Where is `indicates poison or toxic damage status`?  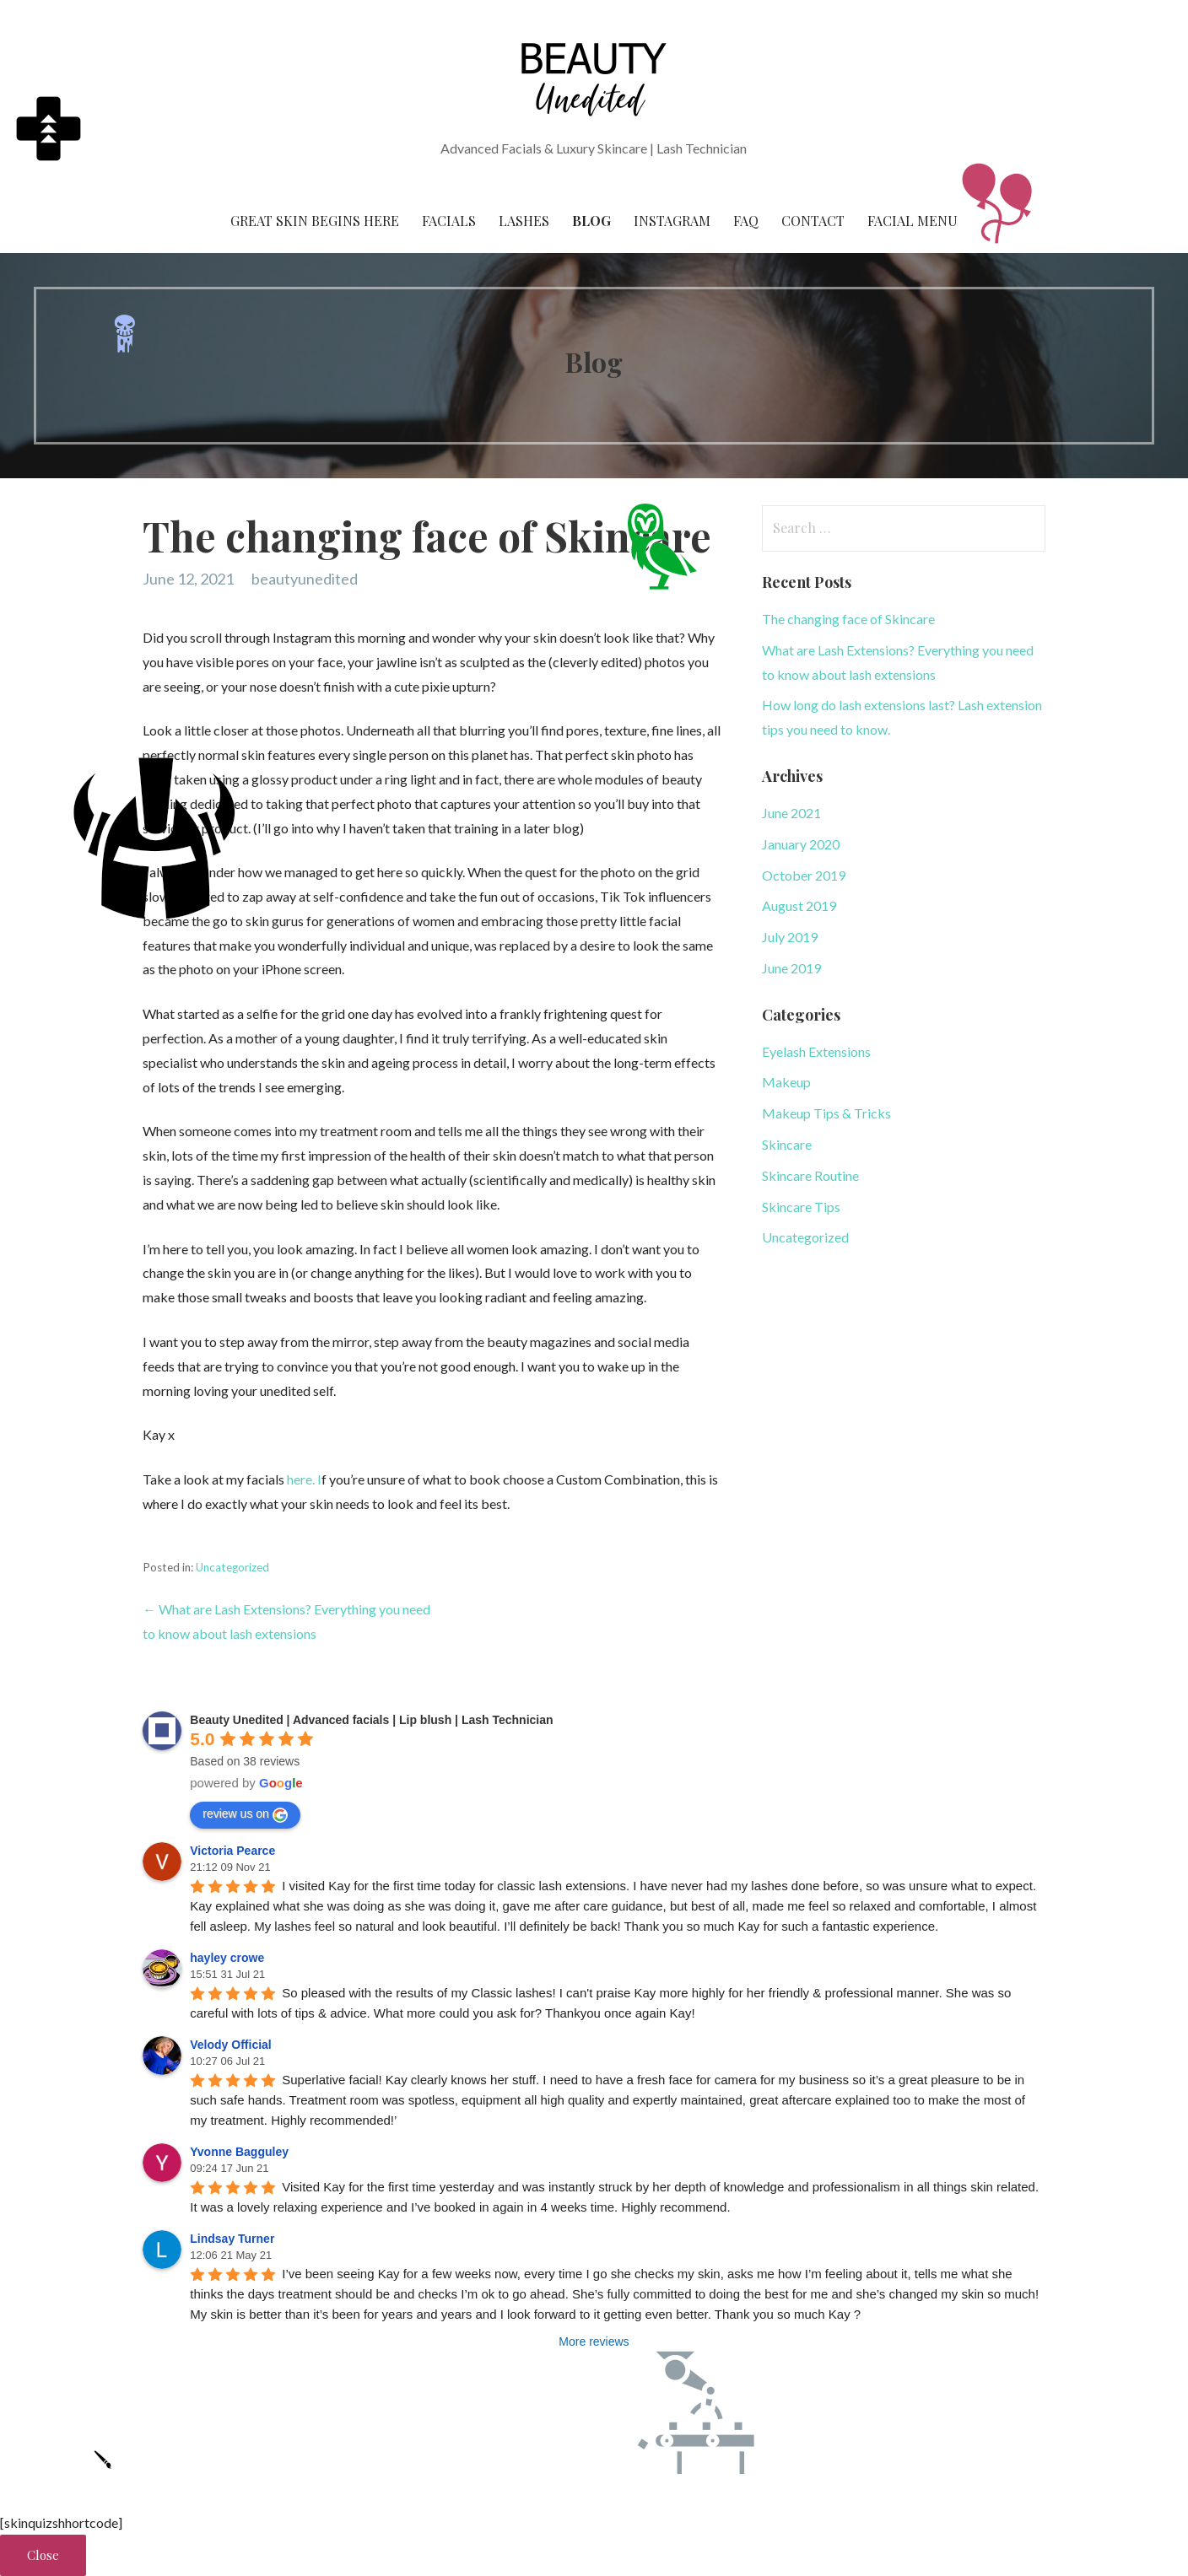
indicates poison or toxic damage status is located at coordinates (124, 333).